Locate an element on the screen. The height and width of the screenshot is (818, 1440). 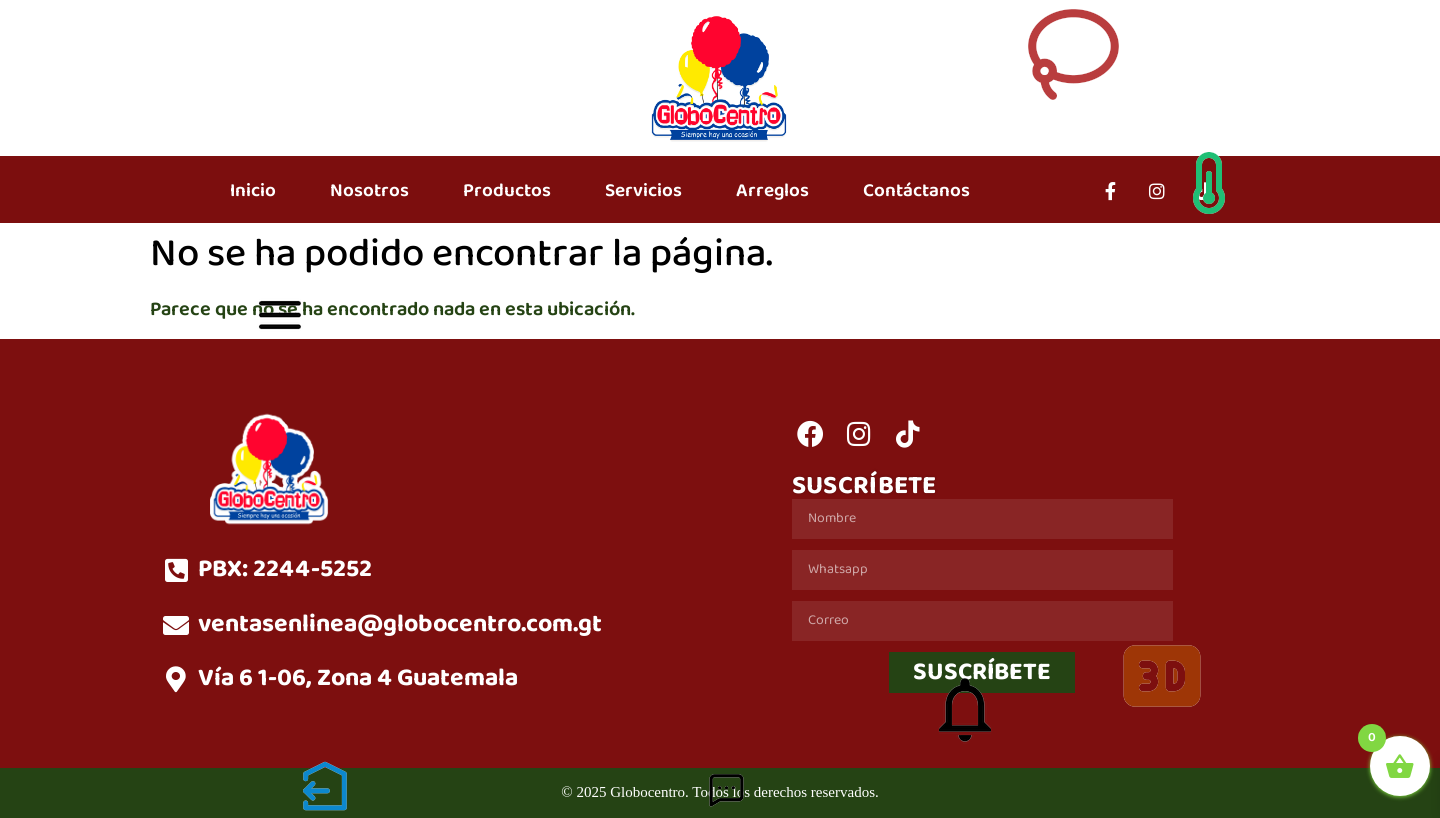
open messaging or chat is located at coordinates (726, 789).